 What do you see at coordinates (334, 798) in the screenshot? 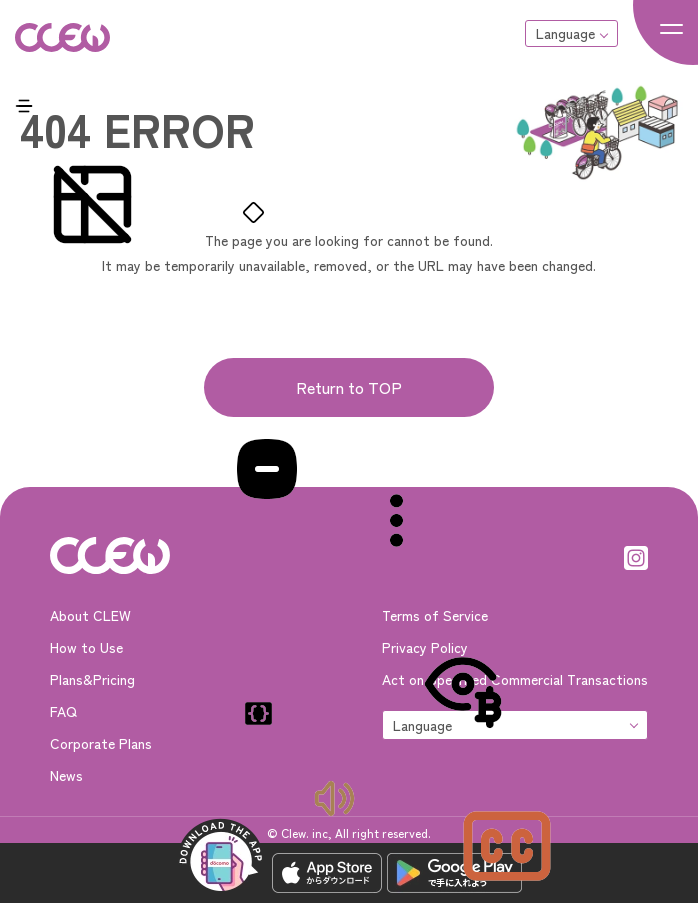
I see `adjust audio volume settings` at bounding box center [334, 798].